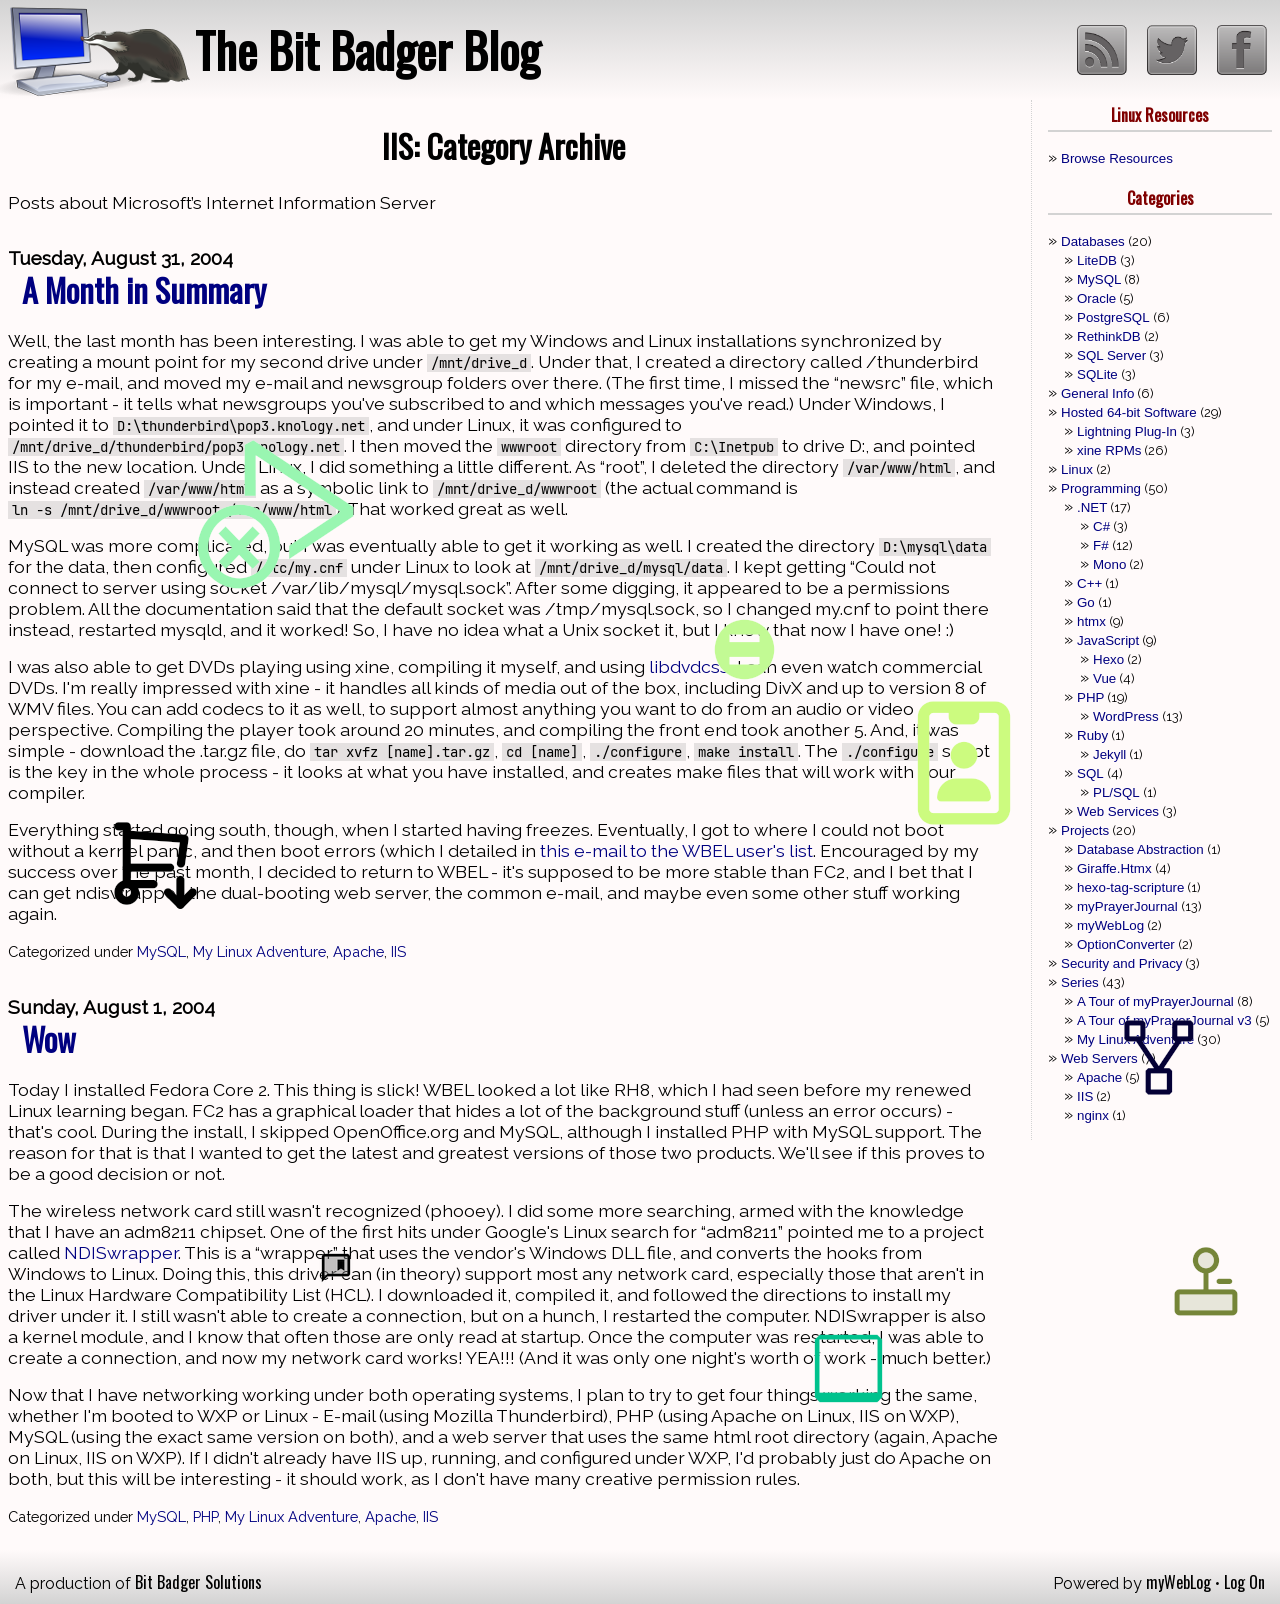 Image resolution: width=1280 pixels, height=1604 pixels. Describe the element at coordinates (336, 1268) in the screenshot. I see `access your saved messages` at that location.